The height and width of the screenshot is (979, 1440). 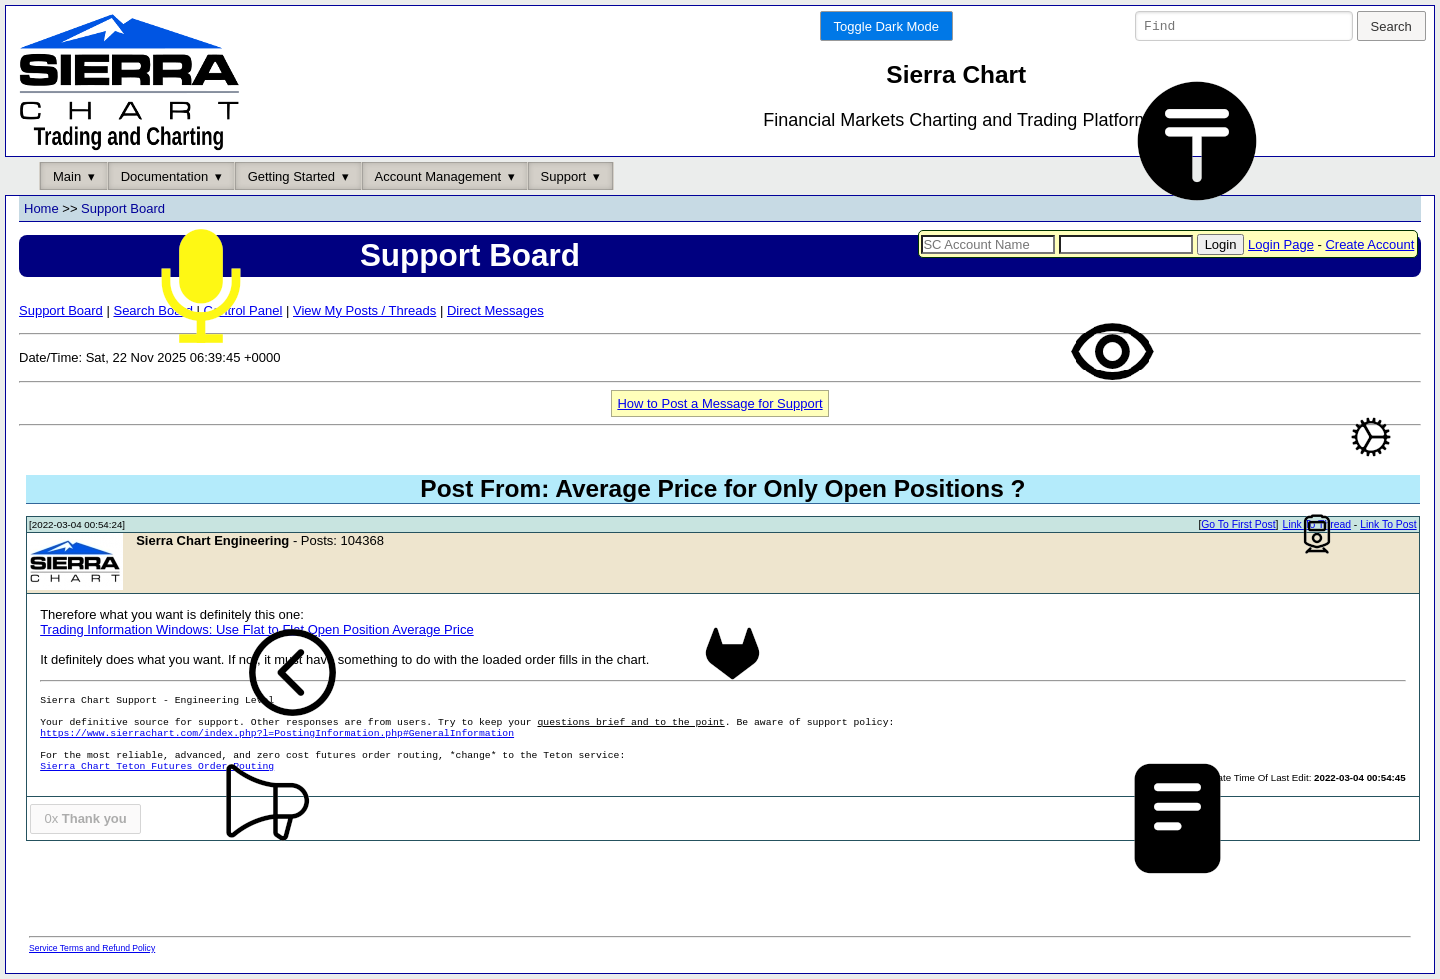 I want to click on indicates kazakhstani tenge currency, so click(x=1197, y=141).